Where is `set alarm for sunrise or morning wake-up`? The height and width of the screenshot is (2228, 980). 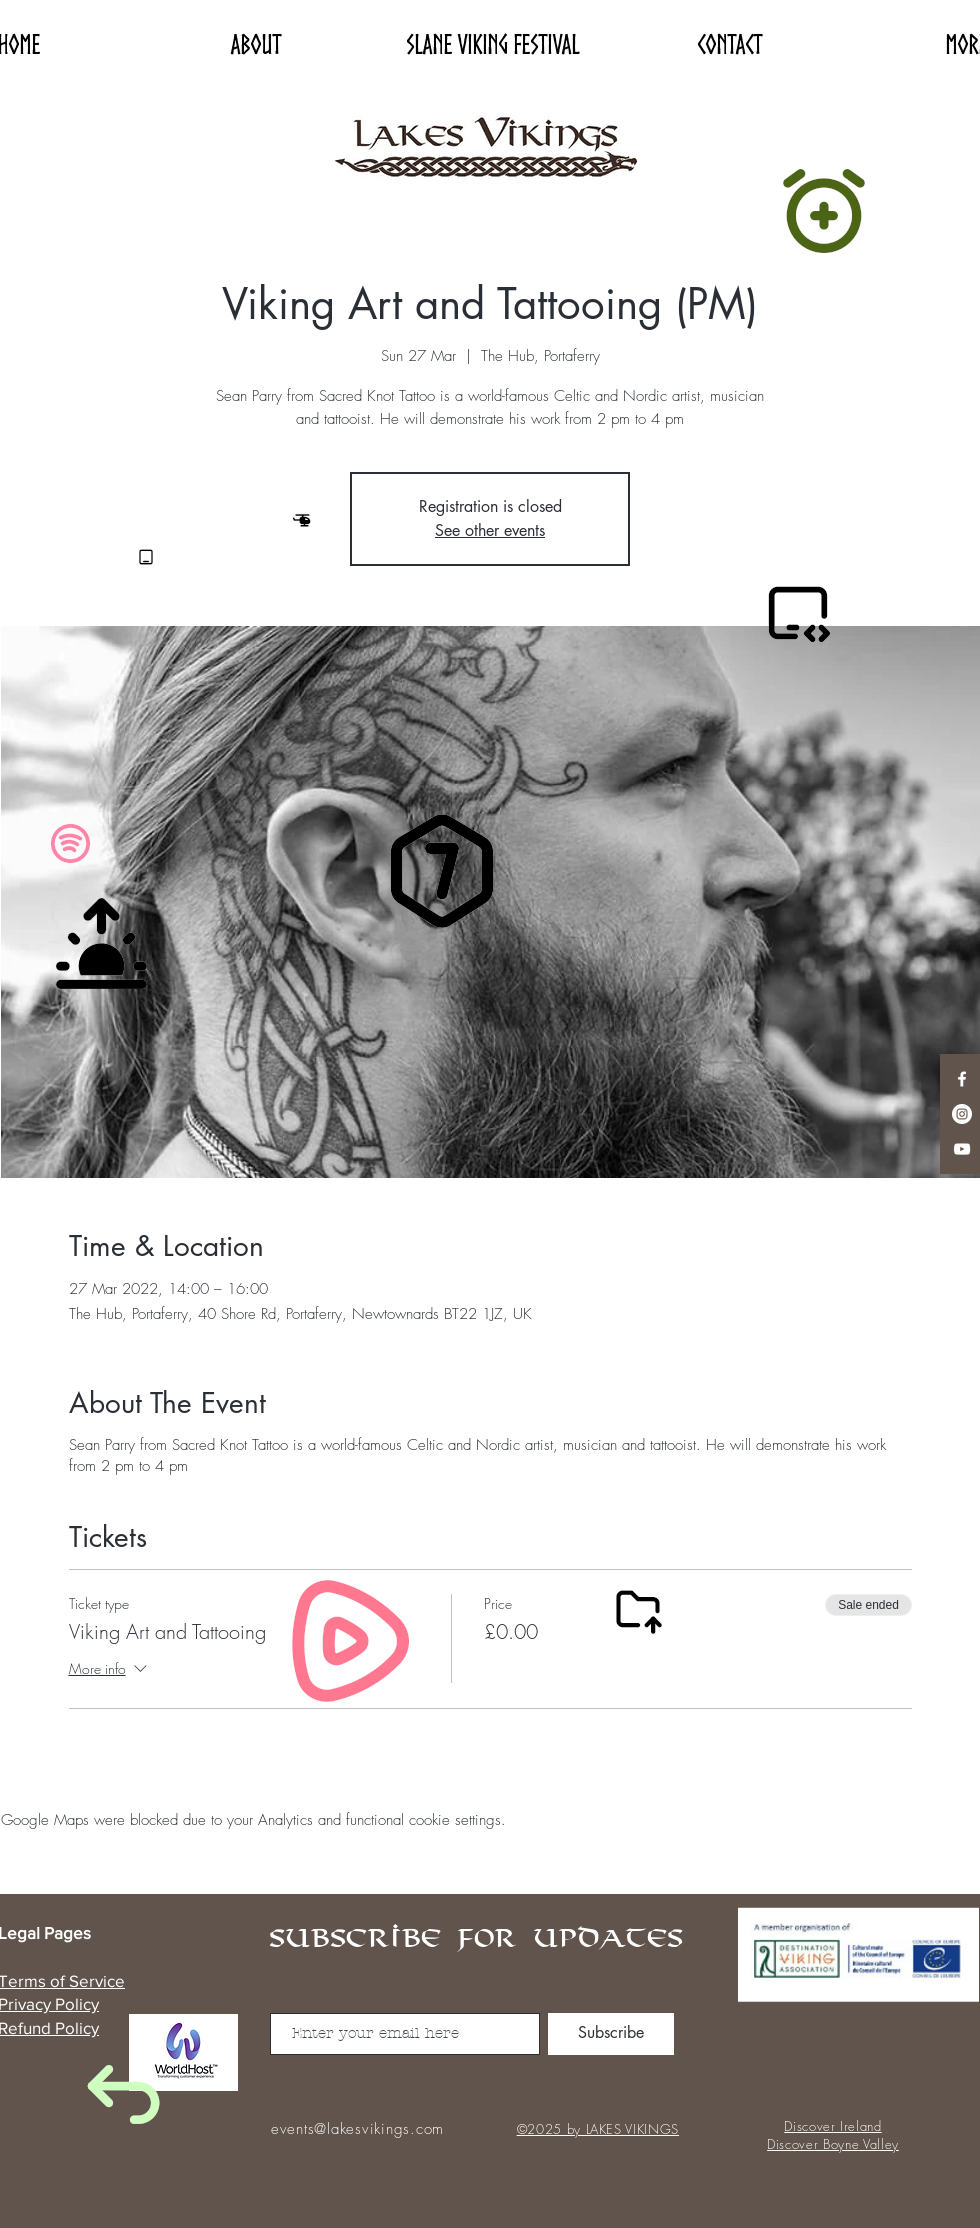 set alarm for sunrise or morning wake-up is located at coordinates (101, 943).